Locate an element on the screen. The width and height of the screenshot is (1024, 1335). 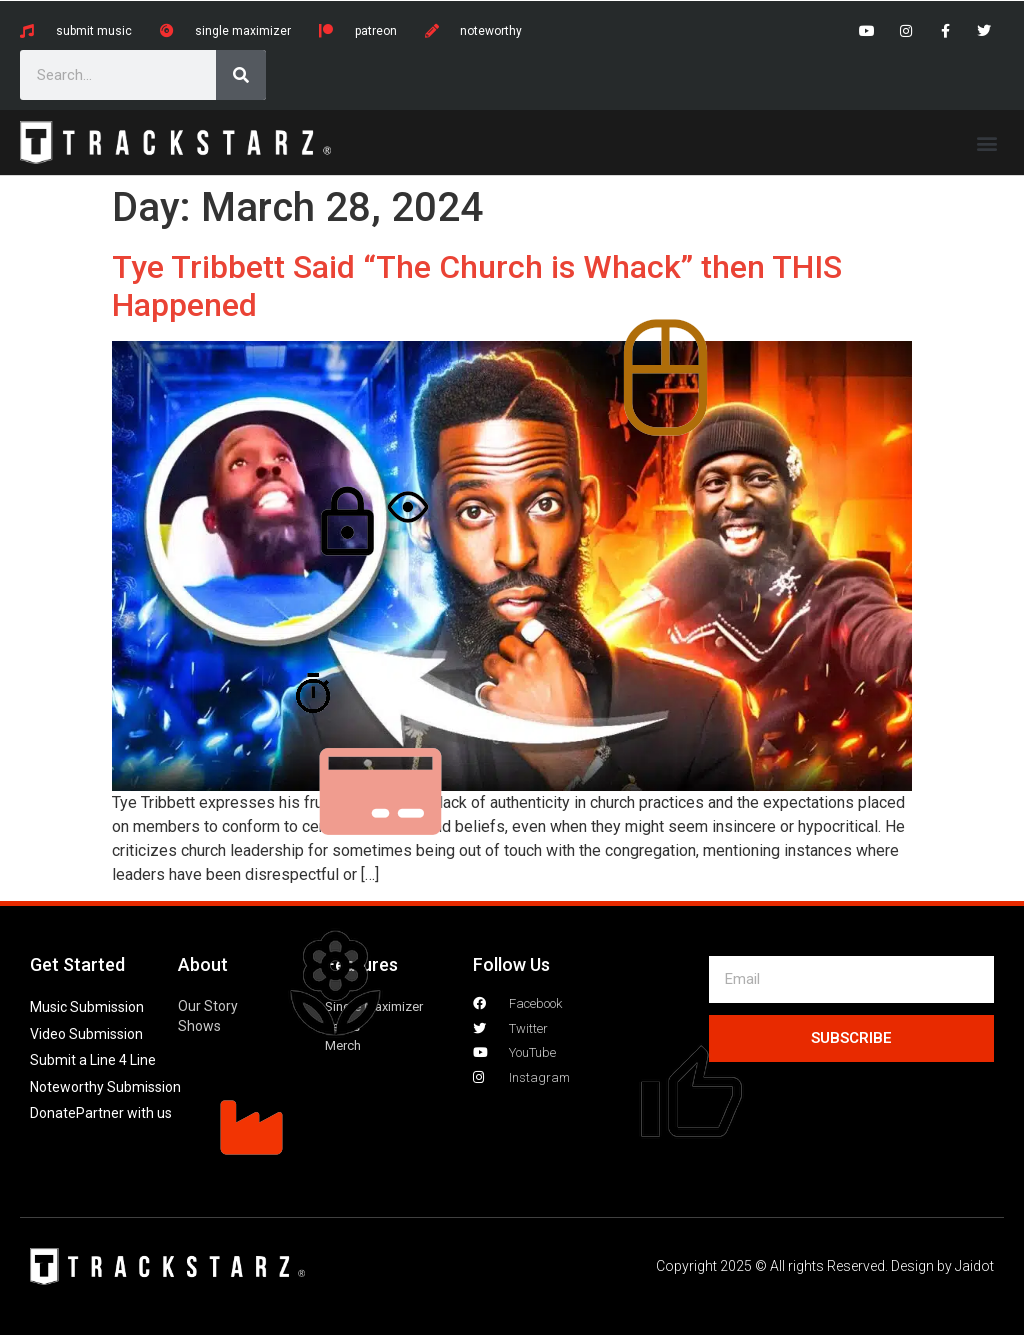
view or preview content is located at coordinates (408, 507).